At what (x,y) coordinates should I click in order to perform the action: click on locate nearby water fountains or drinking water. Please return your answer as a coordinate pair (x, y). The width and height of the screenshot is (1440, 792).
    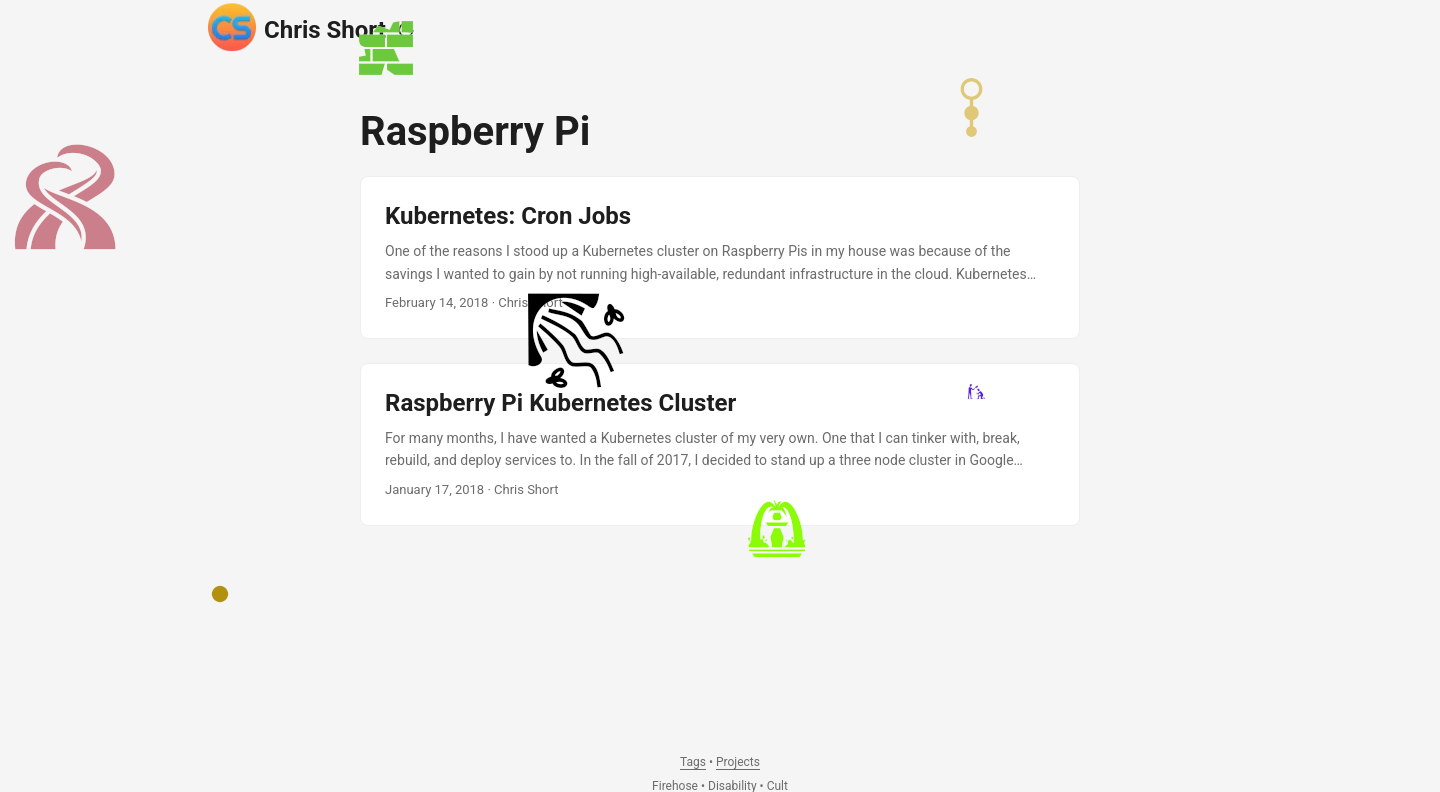
    Looking at the image, I should click on (777, 529).